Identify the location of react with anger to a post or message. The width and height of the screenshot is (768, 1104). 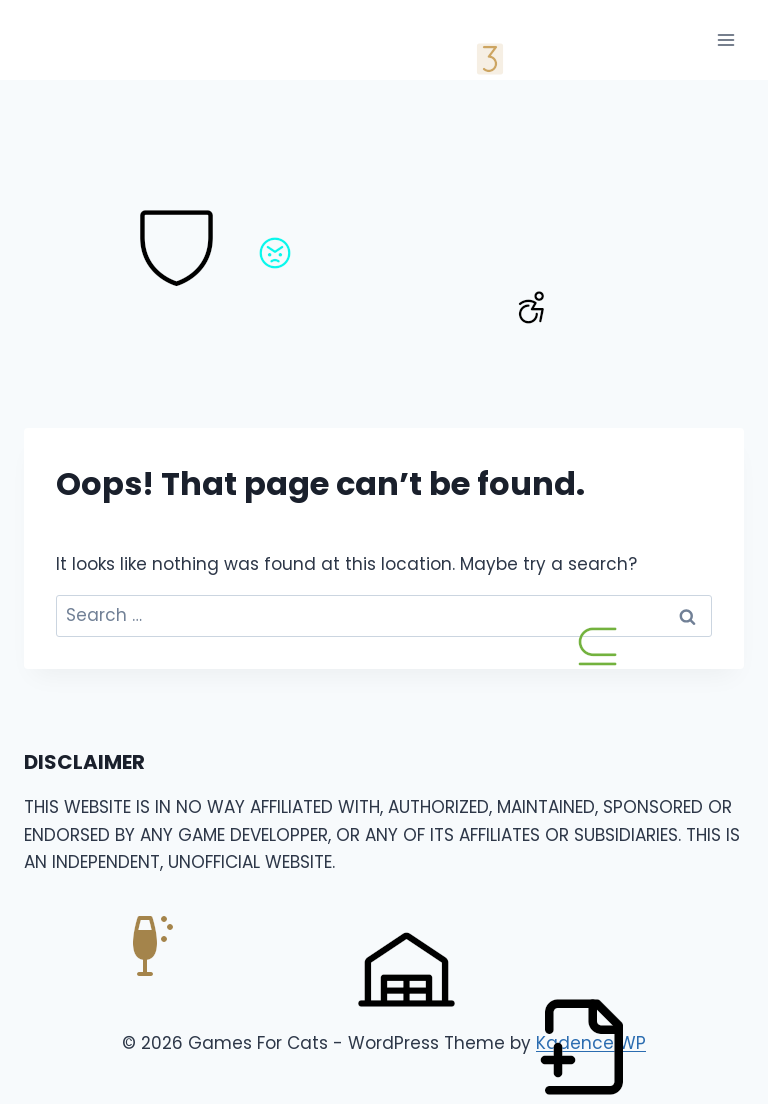
(275, 253).